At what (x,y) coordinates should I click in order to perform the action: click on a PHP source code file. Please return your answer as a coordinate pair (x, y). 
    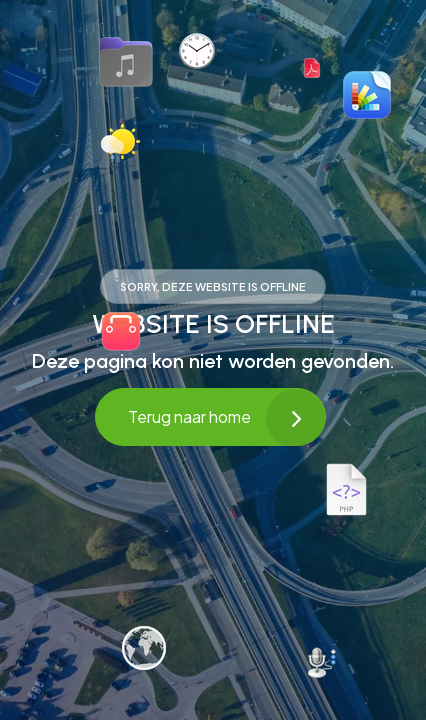
    Looking at the image, I should click on (346, 490).